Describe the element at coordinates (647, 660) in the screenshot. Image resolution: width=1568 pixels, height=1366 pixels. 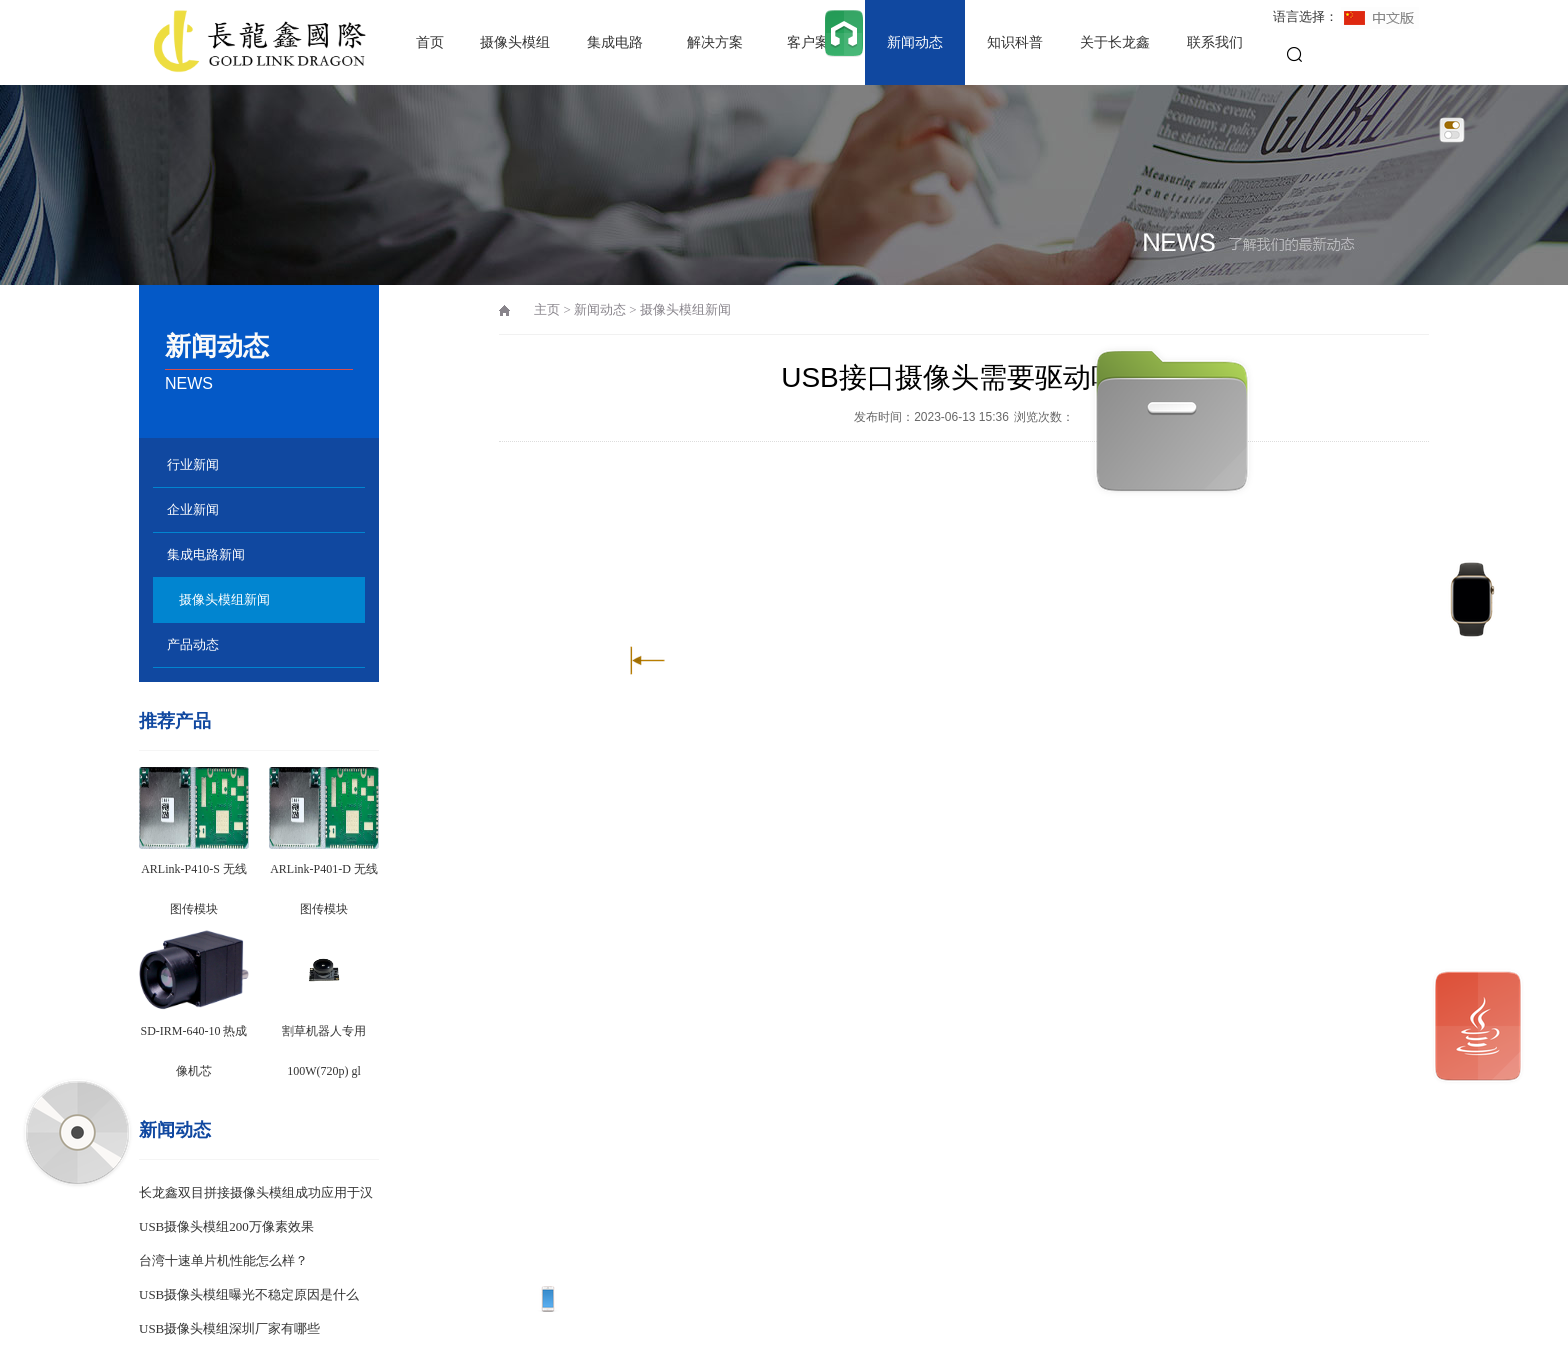
I see `go to the first item in a list or sequence` at that location.